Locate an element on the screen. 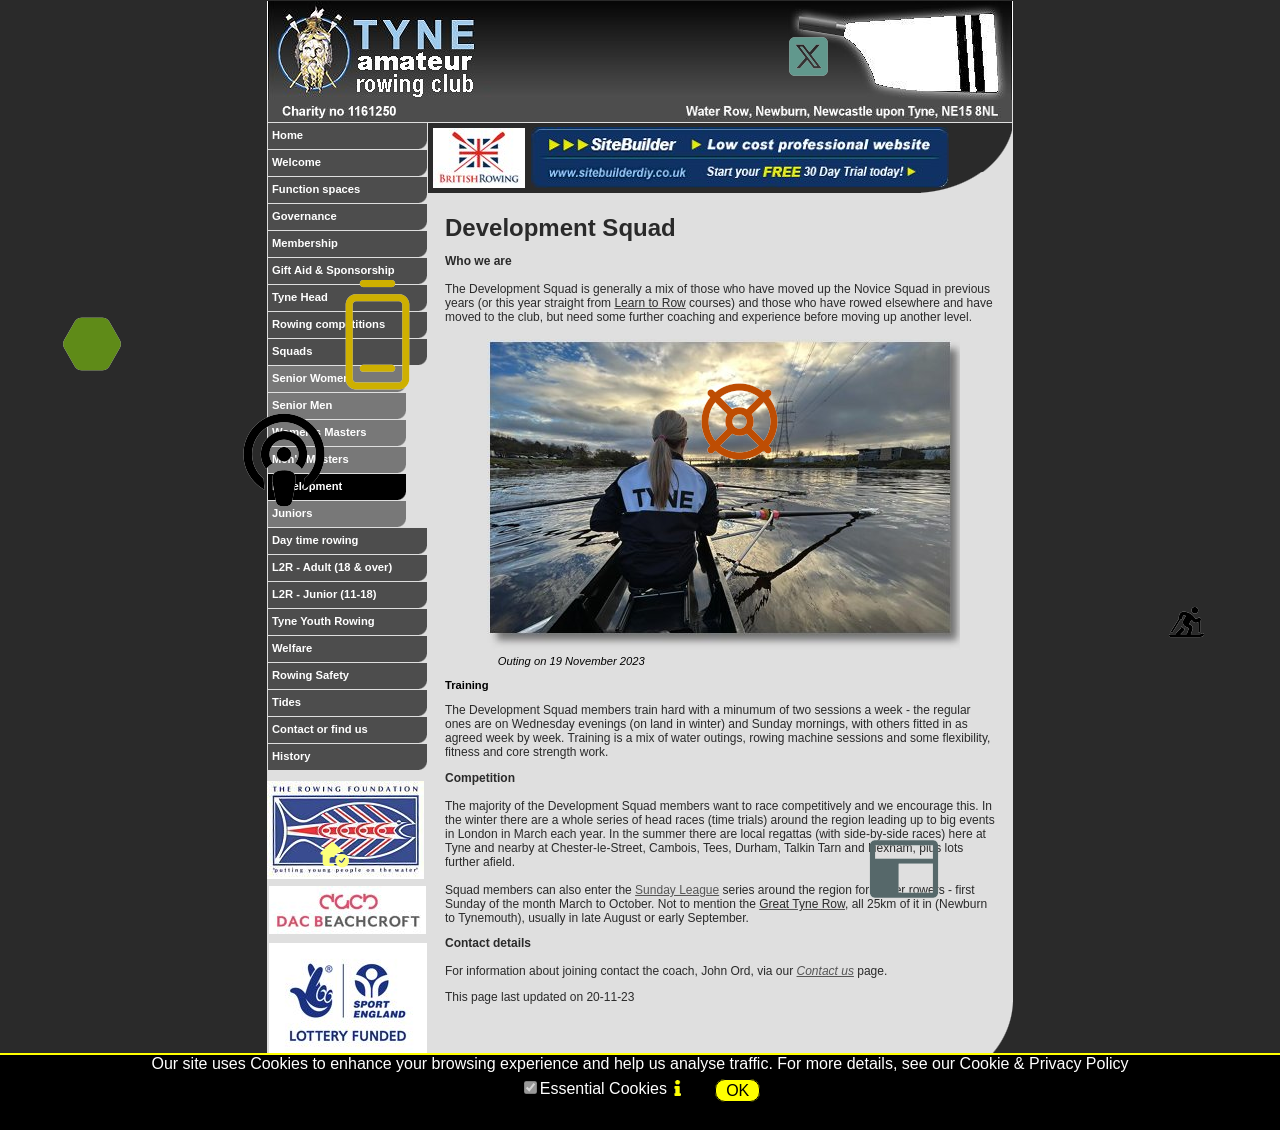 Image resolution: width=1280 pixels, height=1130 pixels. switch to layout view is located at coordinates (904, 869).